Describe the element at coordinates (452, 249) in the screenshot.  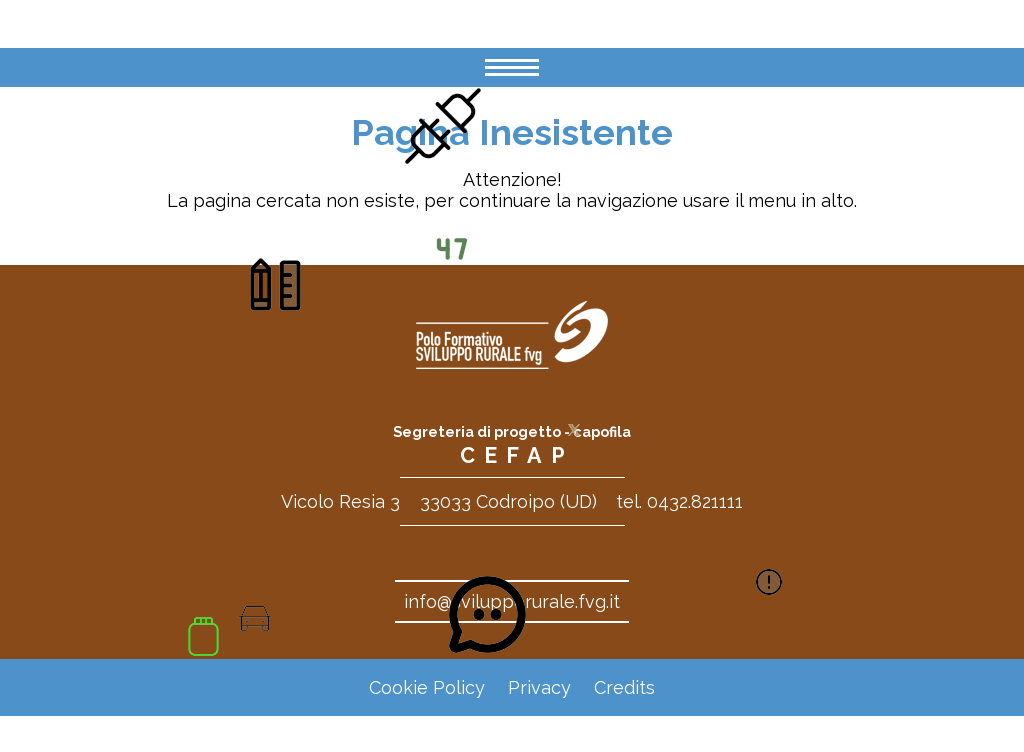
I see `indicates item number 47 in a list or sequence` at that location.